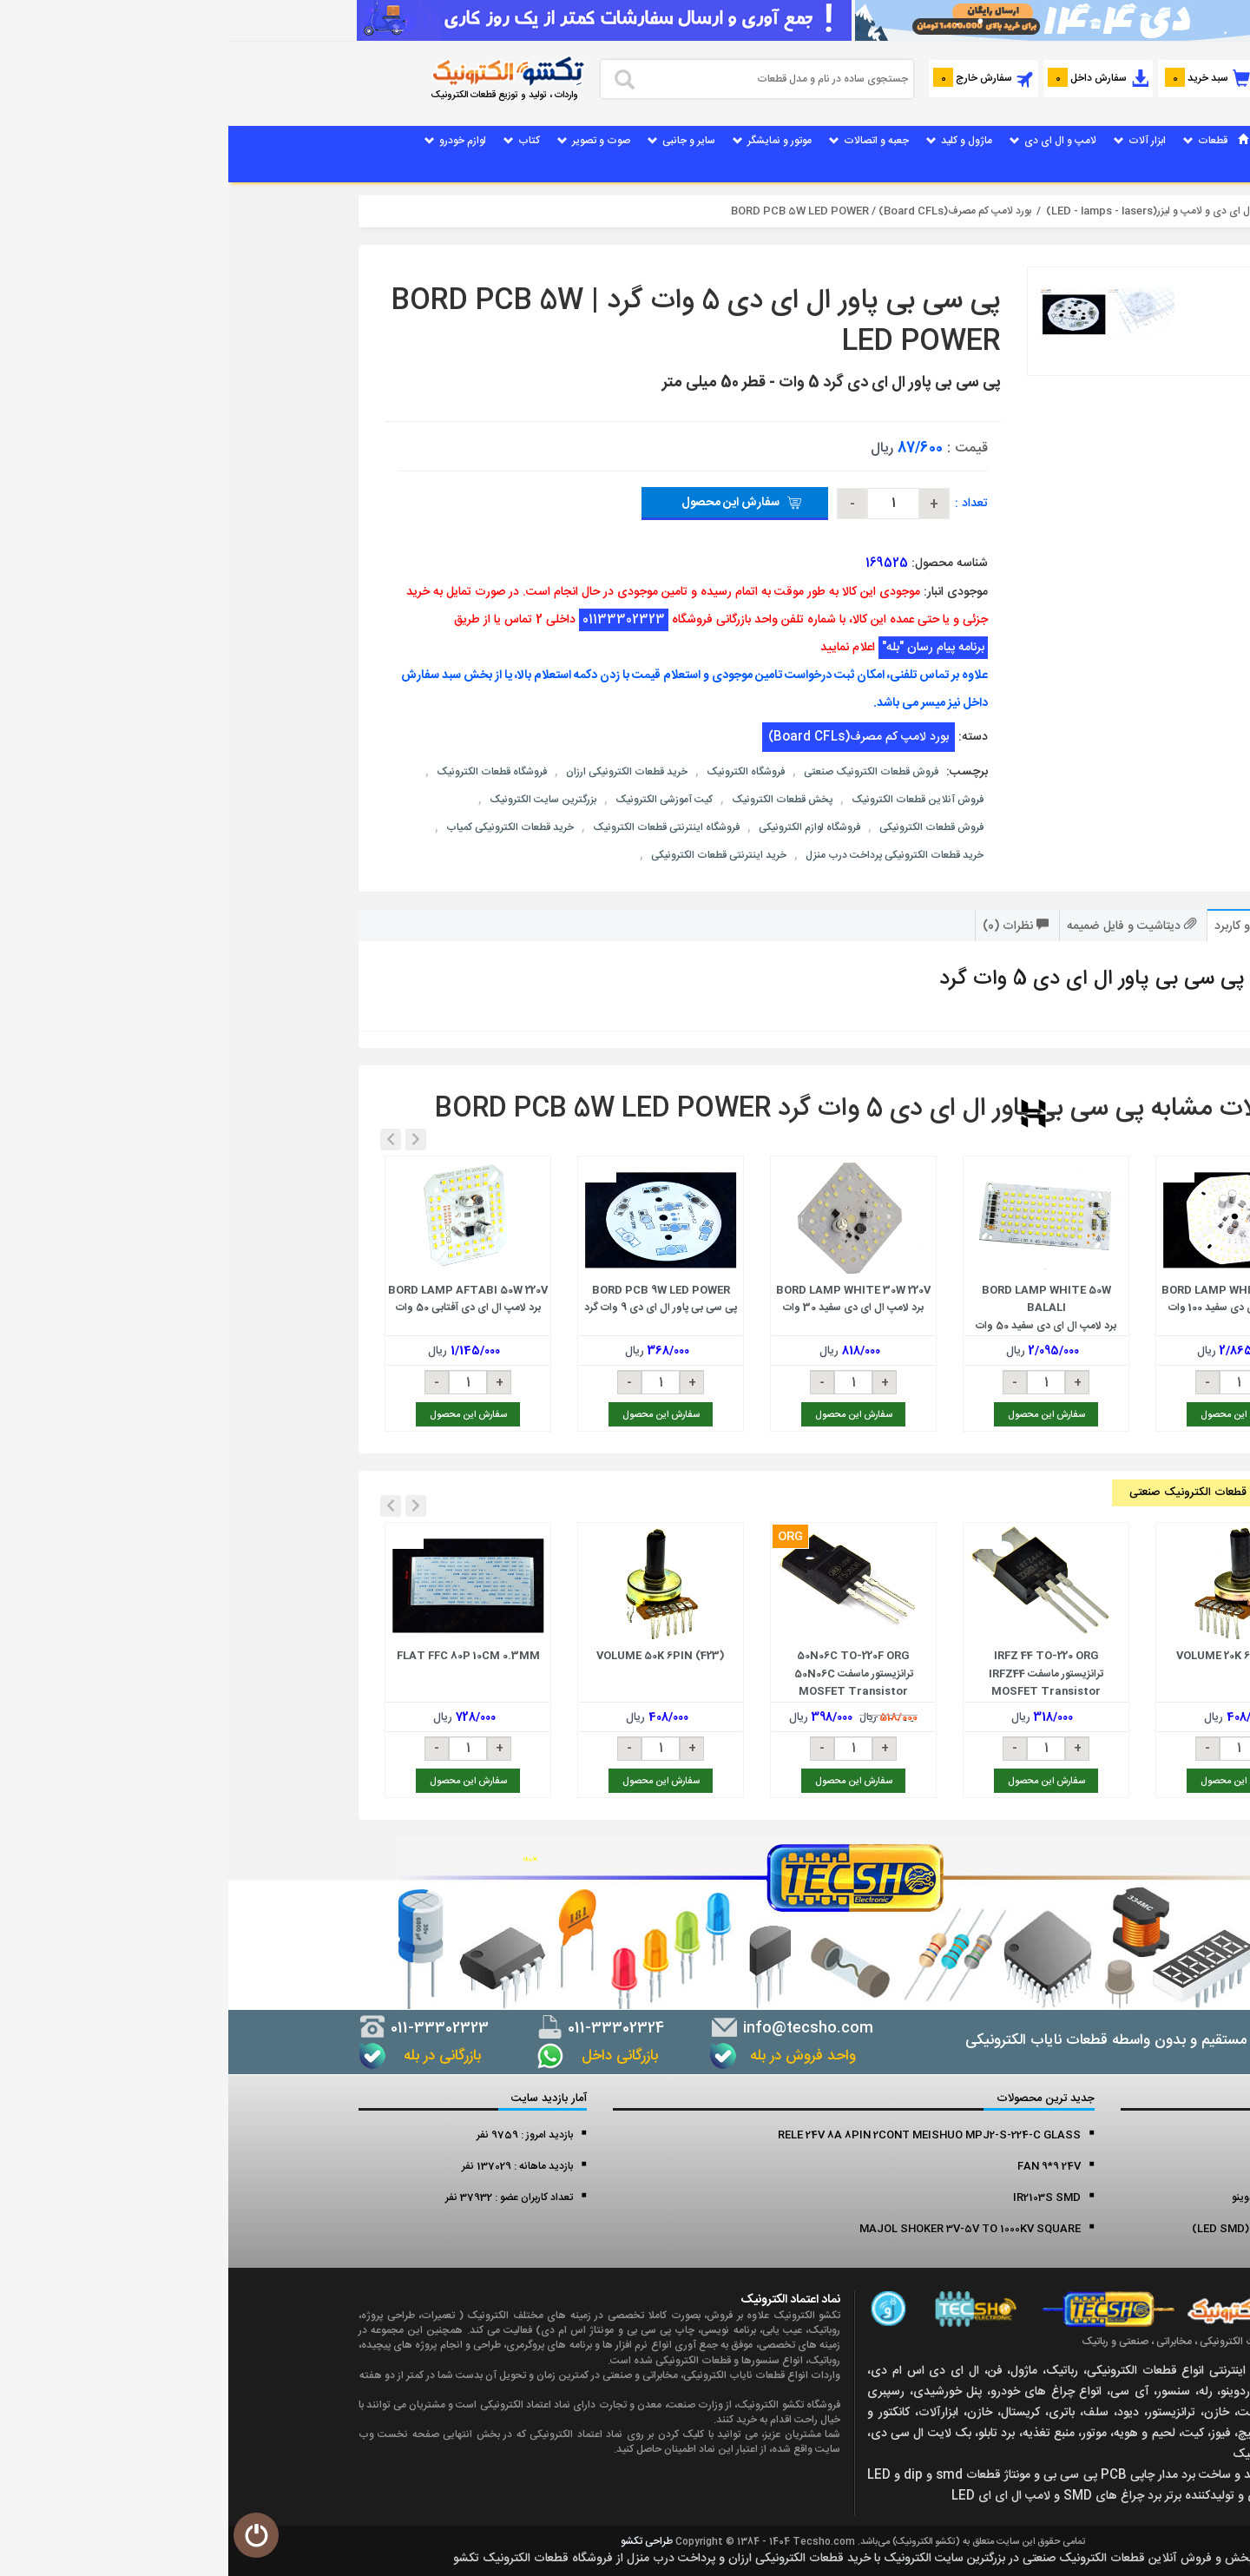 This screenshot has width=1250, height=2576. Describe the element at coordinates (1033, 1113) in the screenshot. I see `Hostinger web hosting service logo` at that location.